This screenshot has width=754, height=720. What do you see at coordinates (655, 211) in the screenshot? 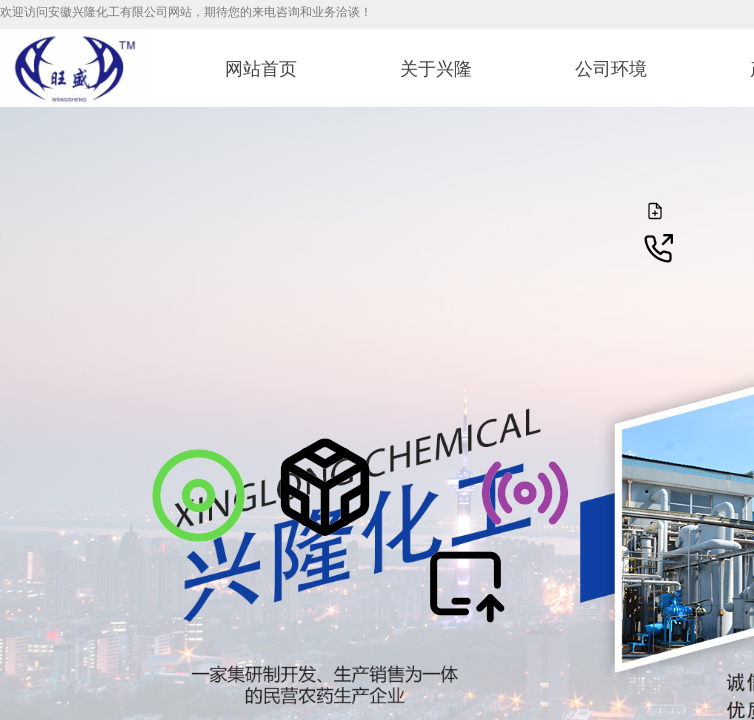
I see `create a new file` at bounding box center [655, 211].